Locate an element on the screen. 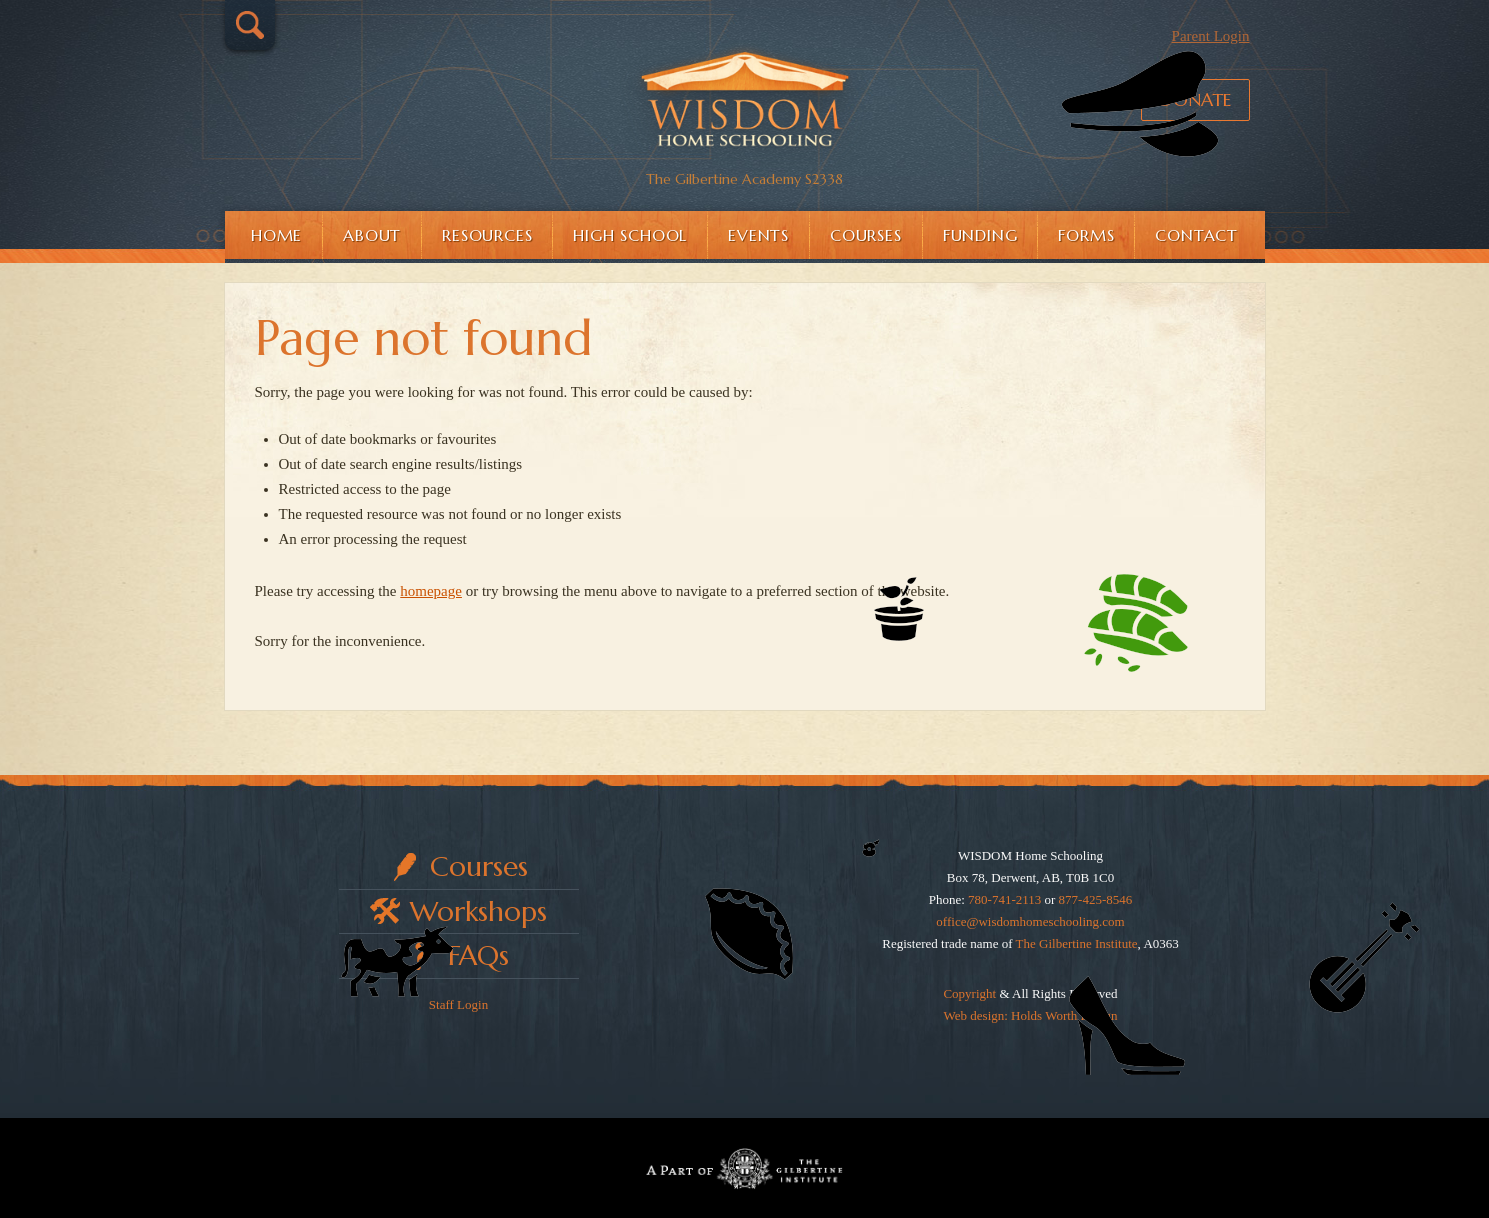 Image resolution: width=1489 pixels, height=1218 pixels. browse sushi or Japanese food options is located at coordinates (1136, 623).